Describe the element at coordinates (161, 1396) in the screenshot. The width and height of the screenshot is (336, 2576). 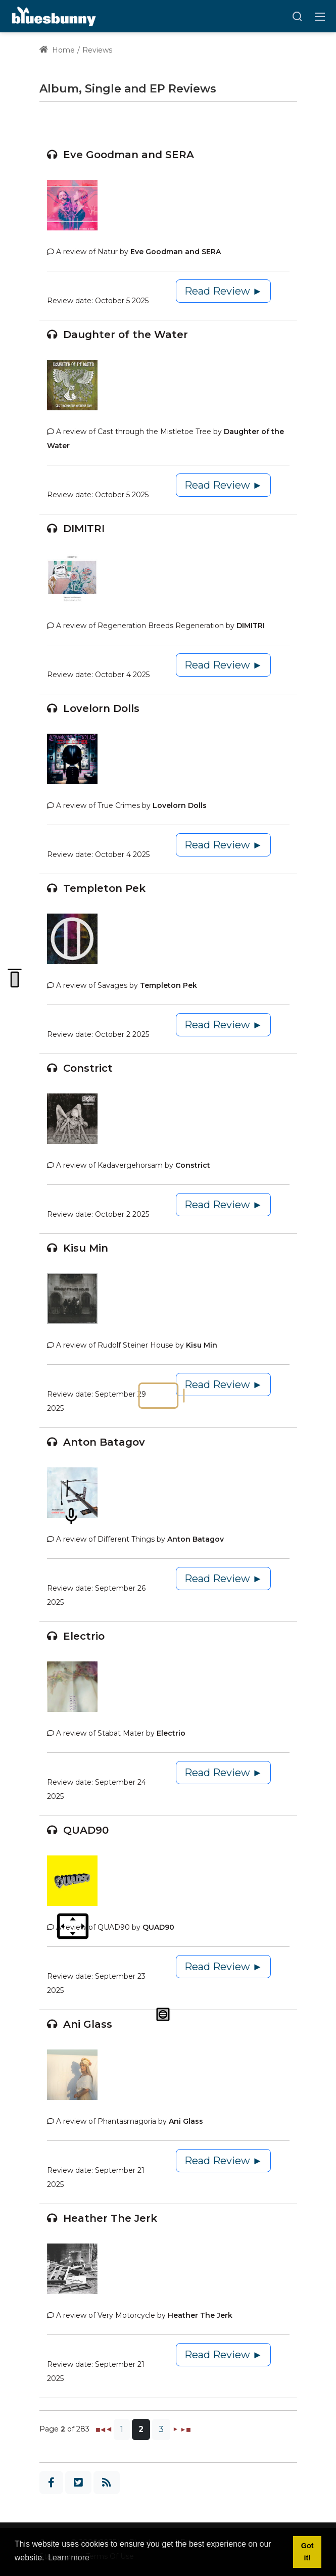
I see `indicates battery is empty or depleted` at that location.